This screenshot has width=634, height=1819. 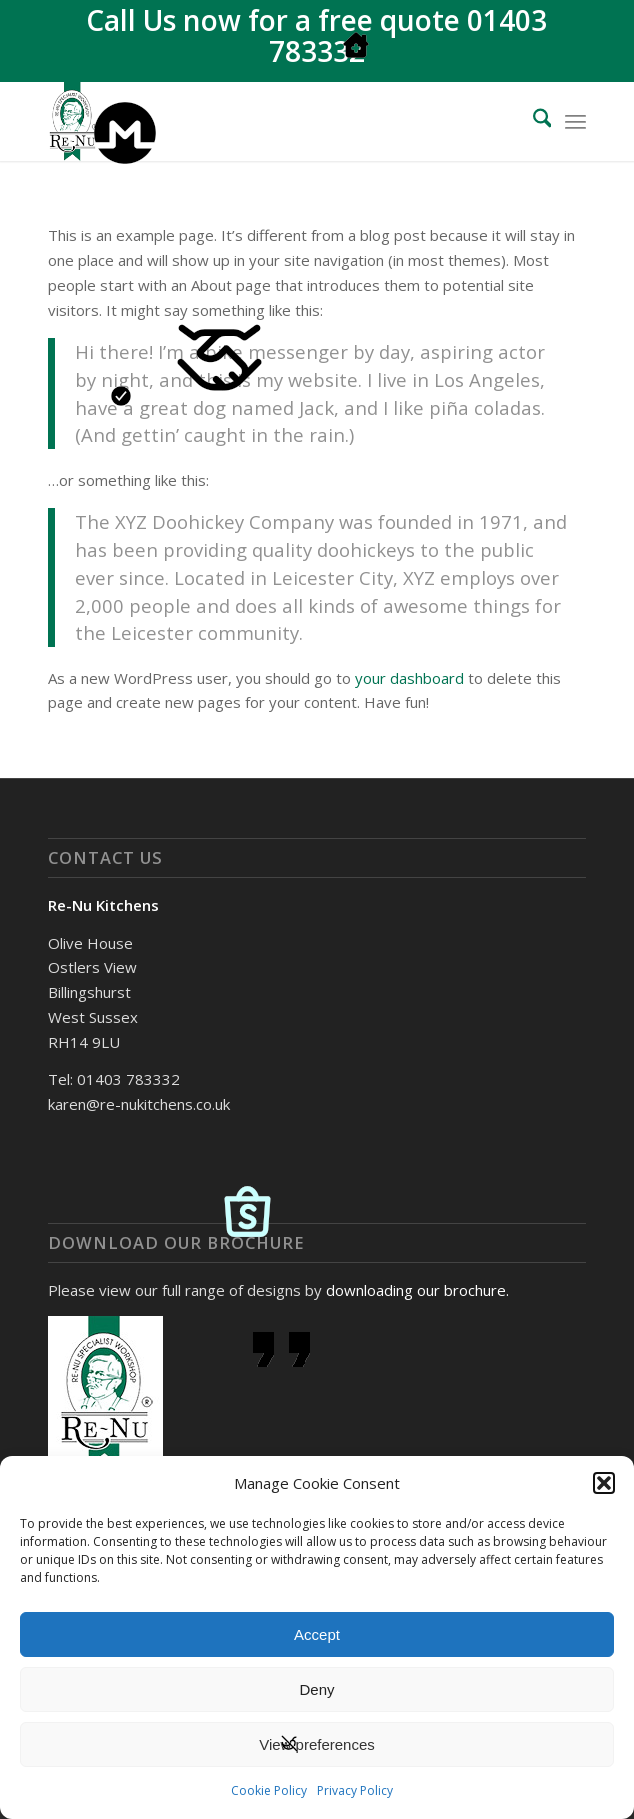 I want to click on open the Shopee shopping app, so click(x=247, y=1211).